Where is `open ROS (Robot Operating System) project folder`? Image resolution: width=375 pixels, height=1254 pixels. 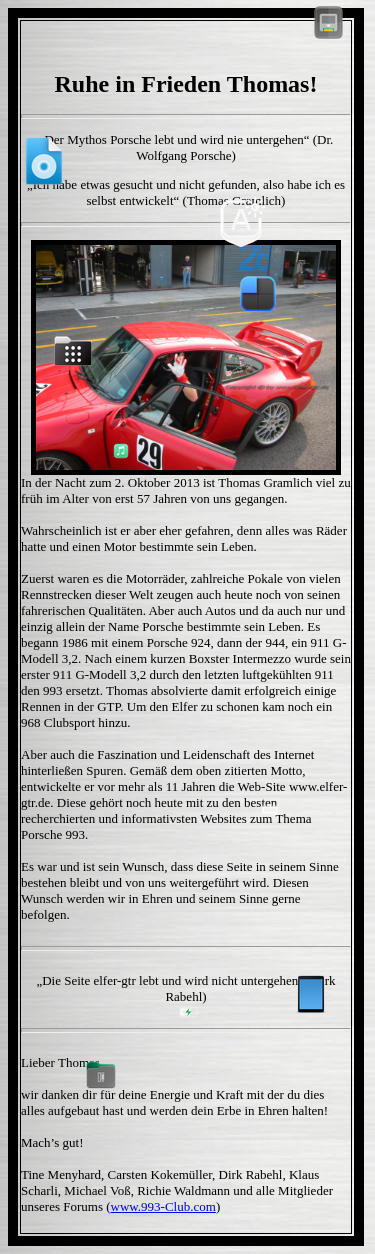
open ROS (Robot Operating System) project folder is located at coordinates (73, 352).